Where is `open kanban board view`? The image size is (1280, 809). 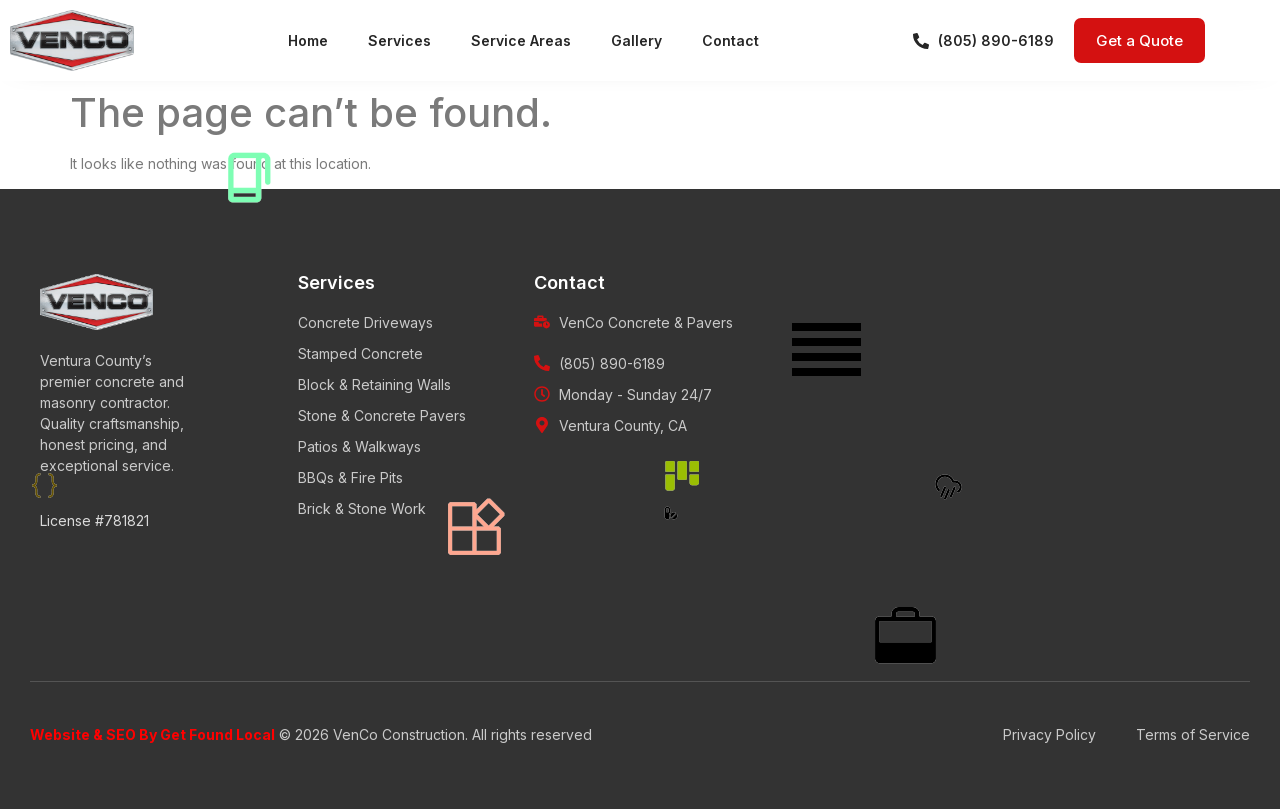 open kanban board view is located at coordinates (681, 474).